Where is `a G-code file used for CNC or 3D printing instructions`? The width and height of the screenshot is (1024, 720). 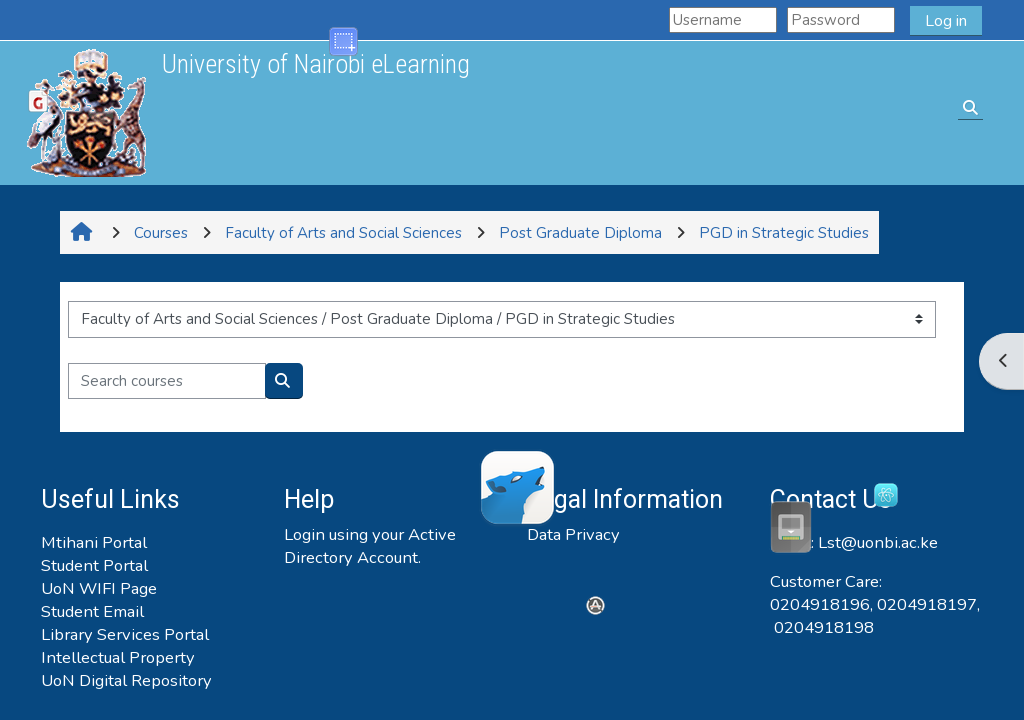 a G-code file used for CNC or 3D printing instructions is located at coordinates (38, 101).